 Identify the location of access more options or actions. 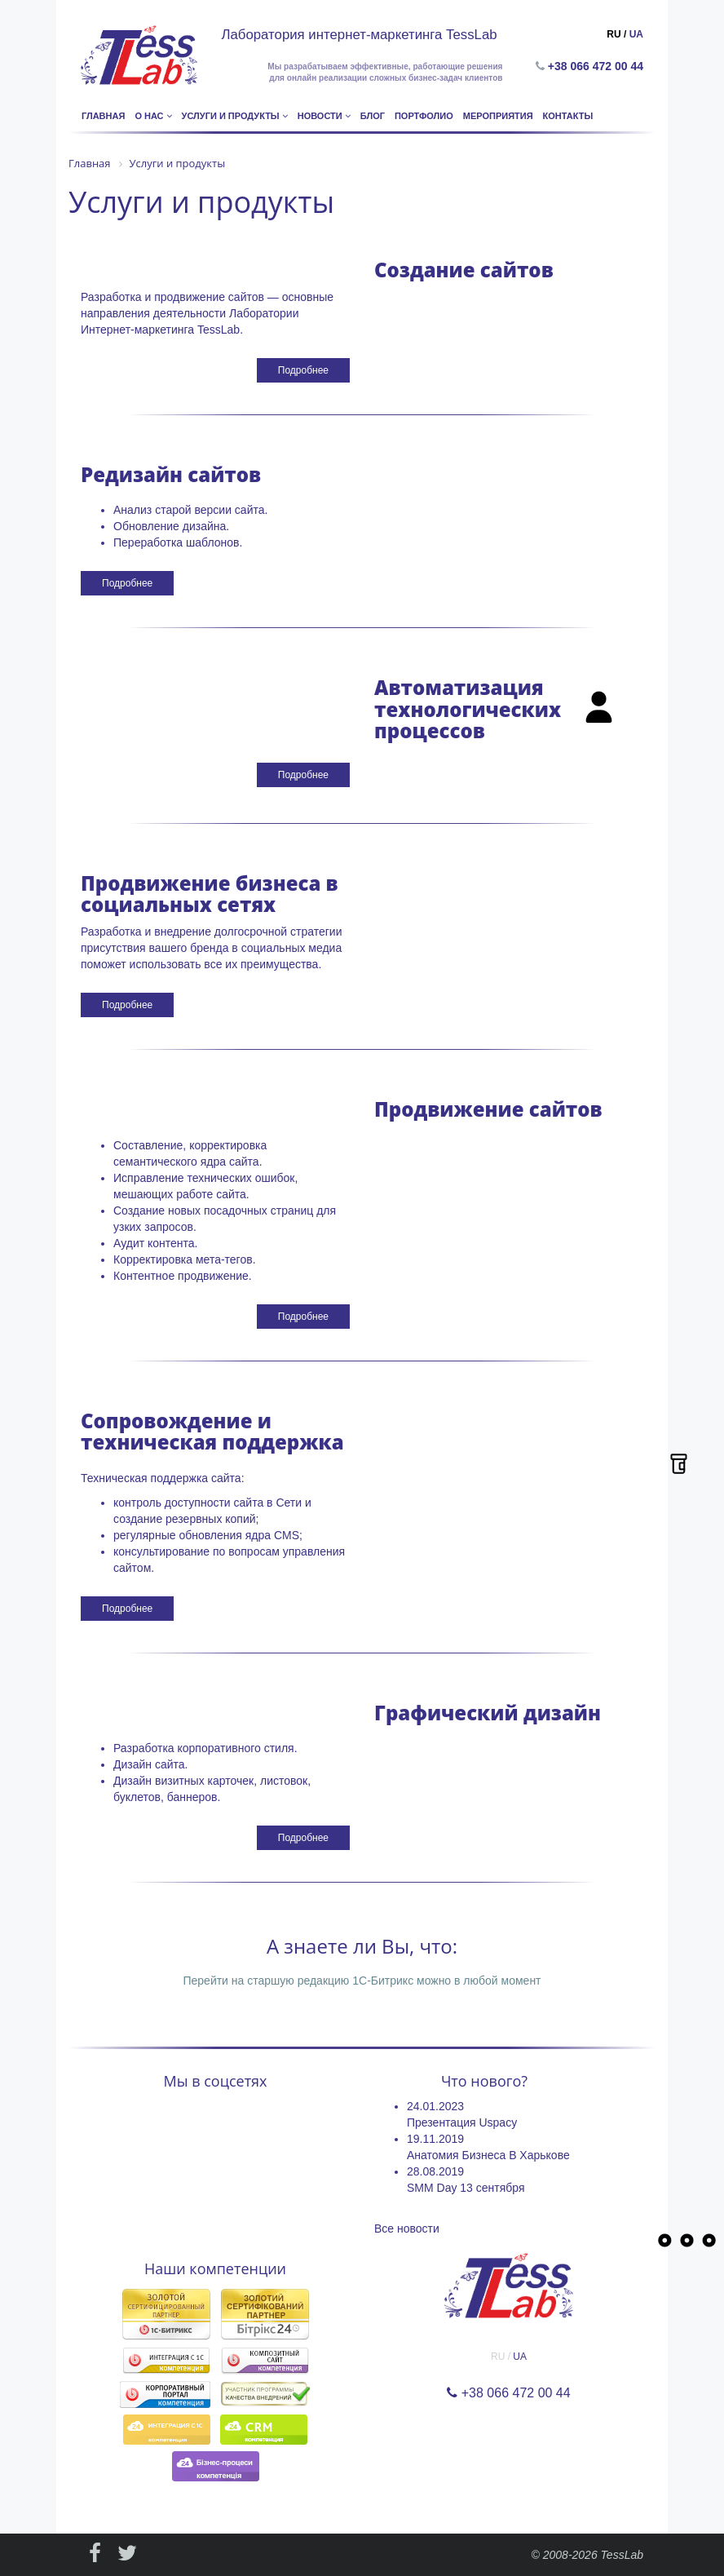
(686, 2240).